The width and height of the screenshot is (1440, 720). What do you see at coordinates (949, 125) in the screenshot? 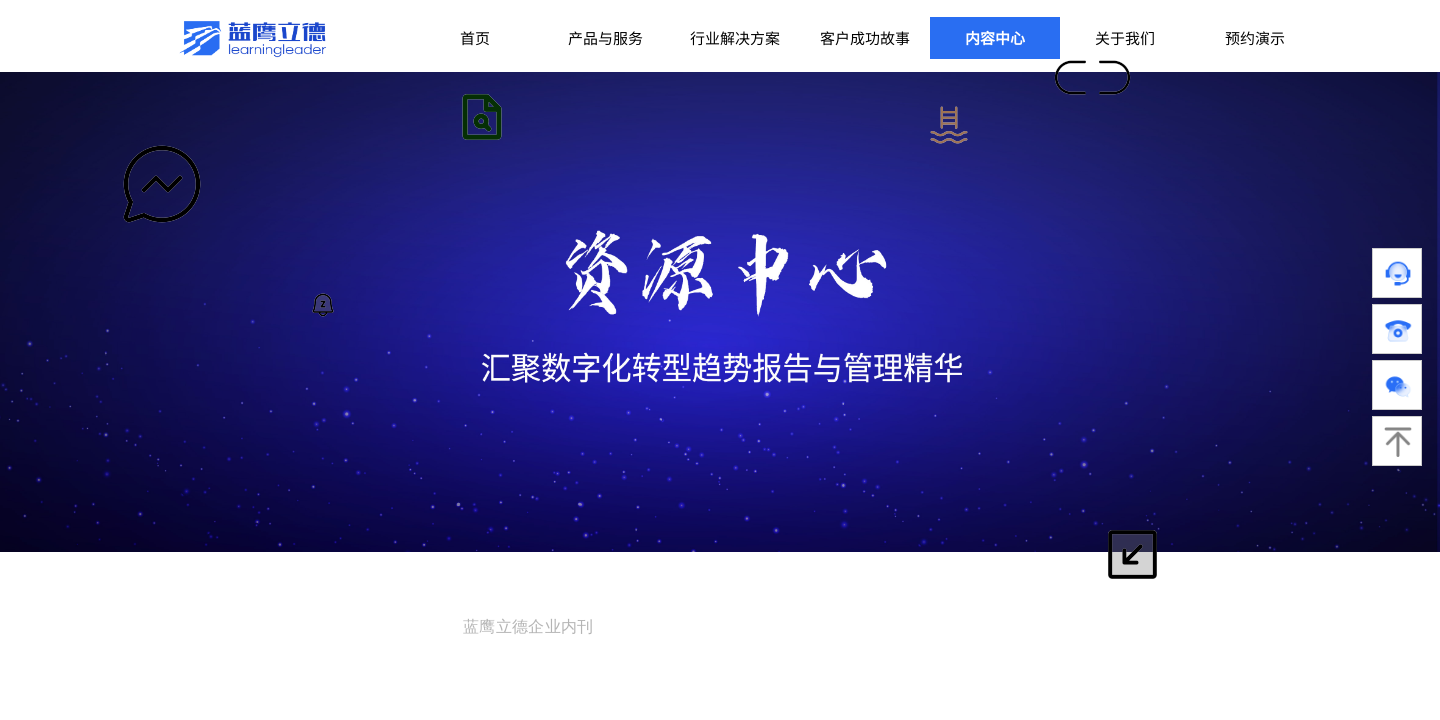
I see `view swimming pool amenities` at bounding box center [949, 125].